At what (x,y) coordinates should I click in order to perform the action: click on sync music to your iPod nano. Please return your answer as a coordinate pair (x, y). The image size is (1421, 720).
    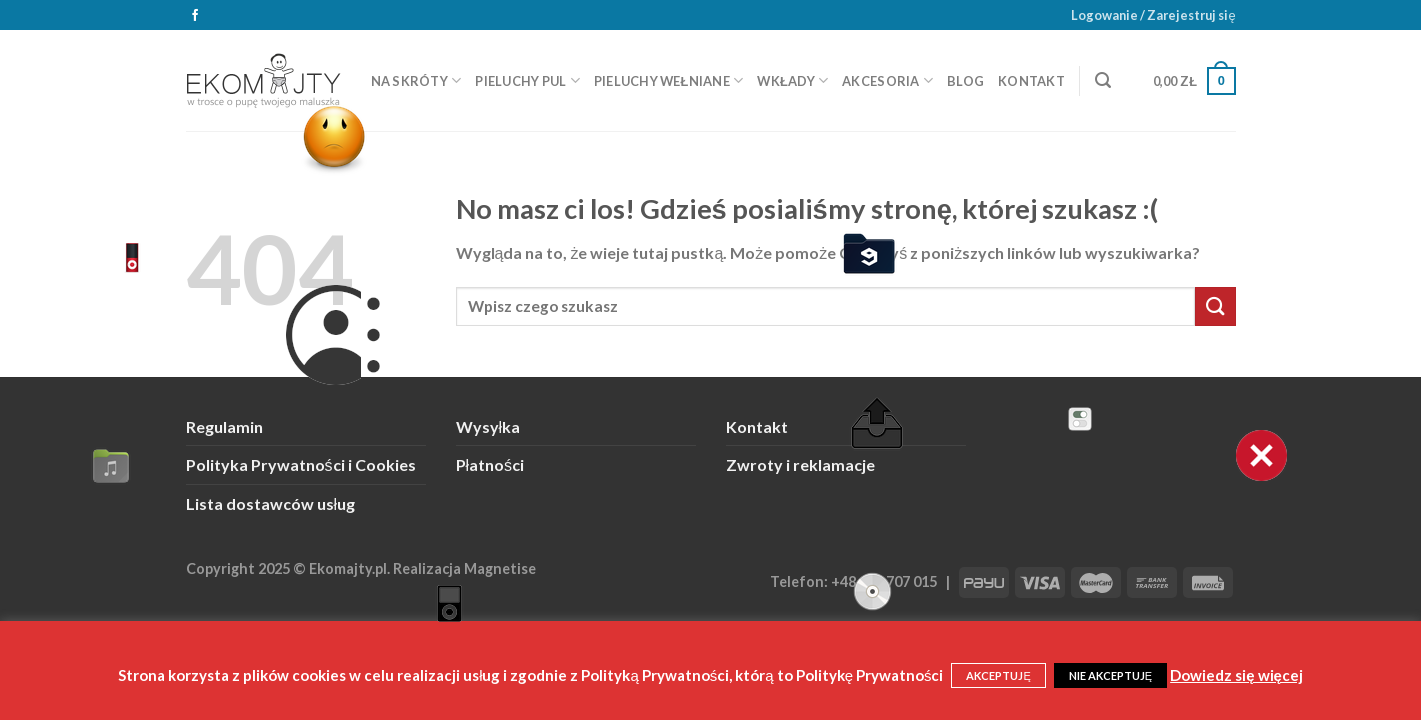
    Looking at the image, I should click on (132, 258).